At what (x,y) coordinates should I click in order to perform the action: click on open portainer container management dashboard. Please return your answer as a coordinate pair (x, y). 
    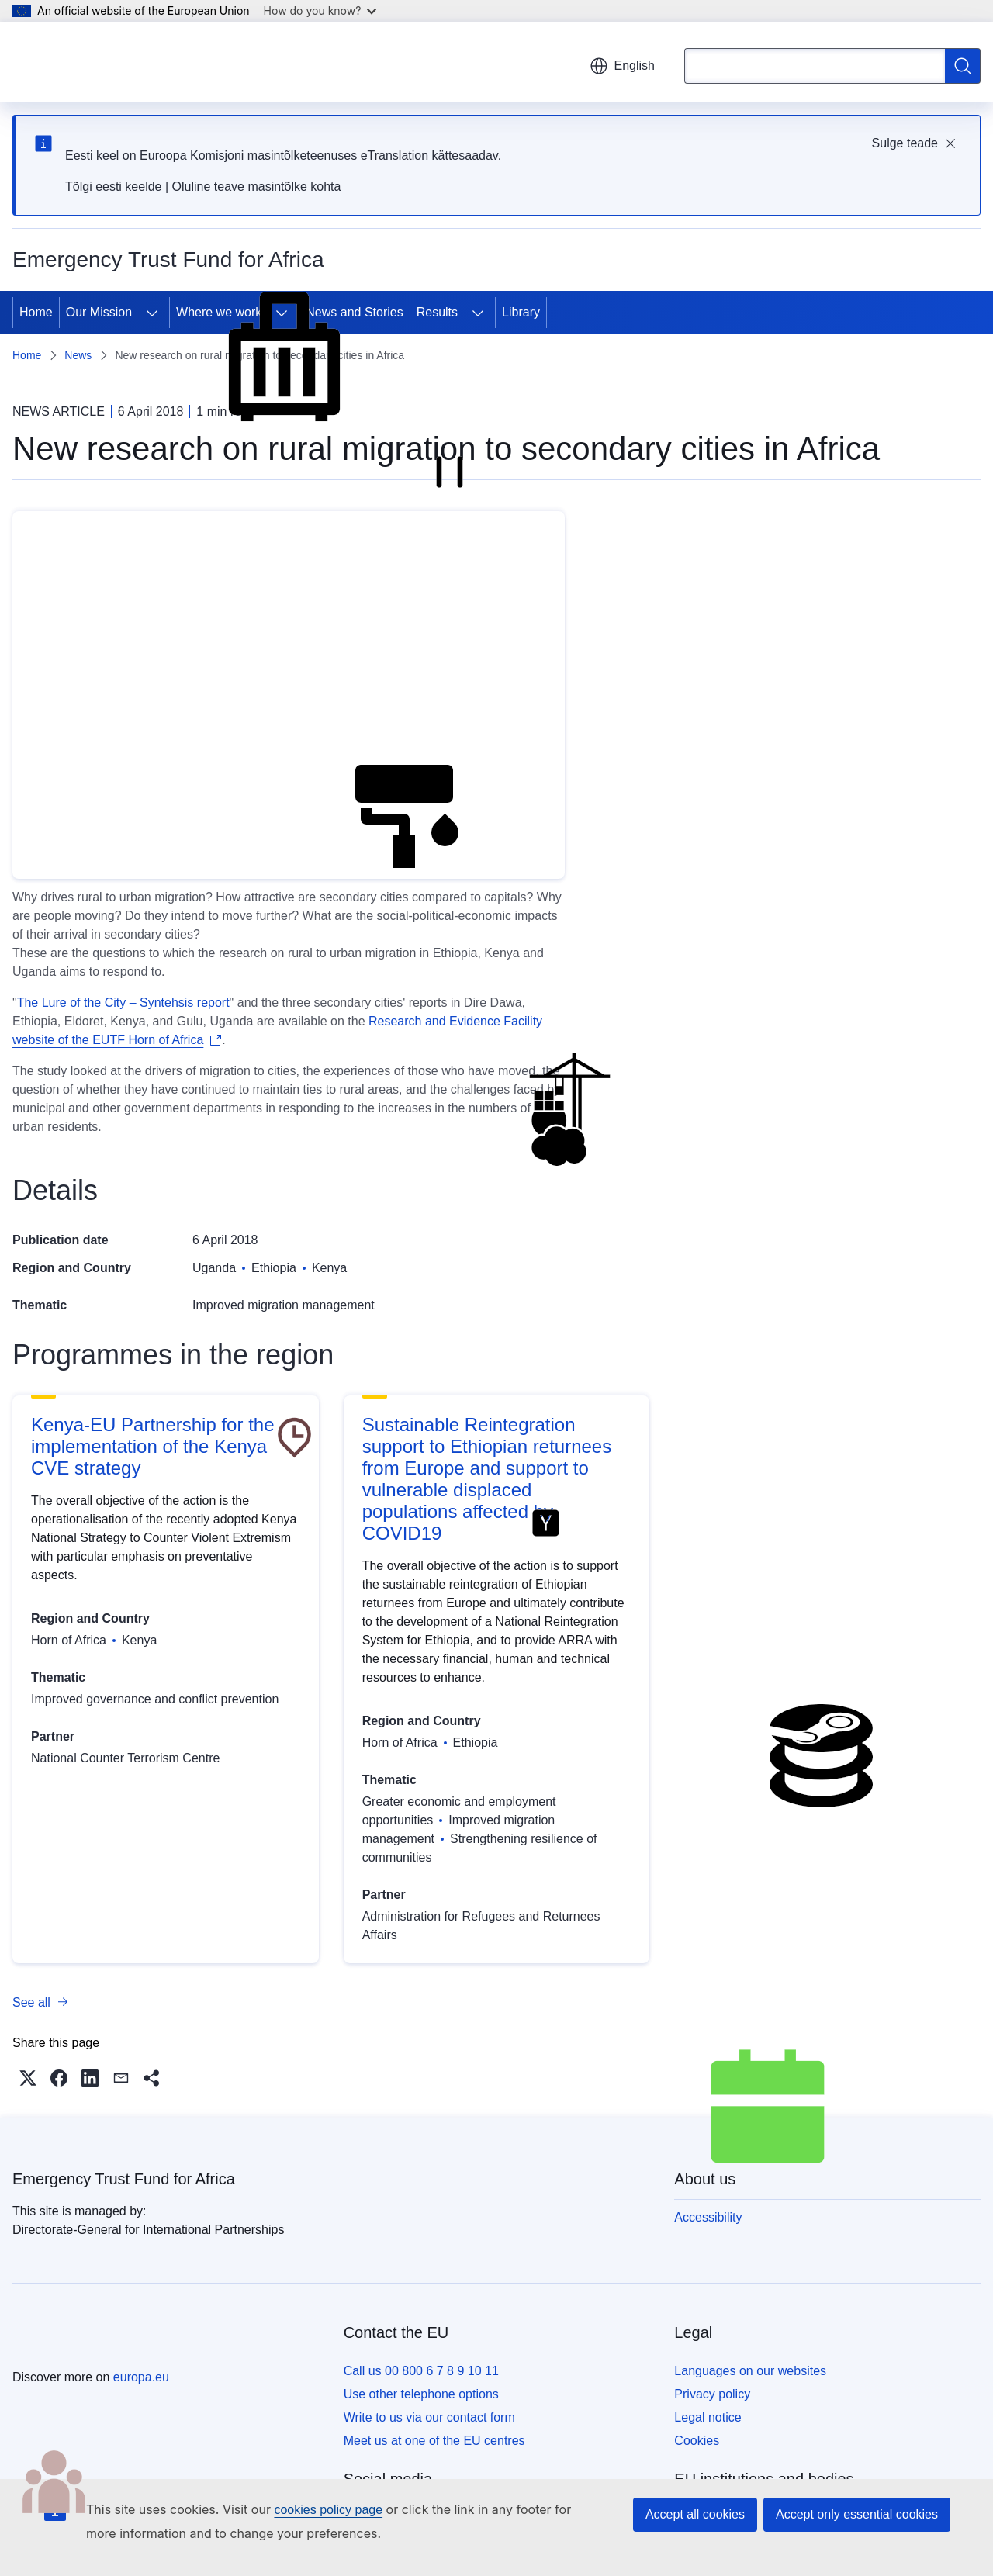
    Looking at the image, I should click on (569, 1109).